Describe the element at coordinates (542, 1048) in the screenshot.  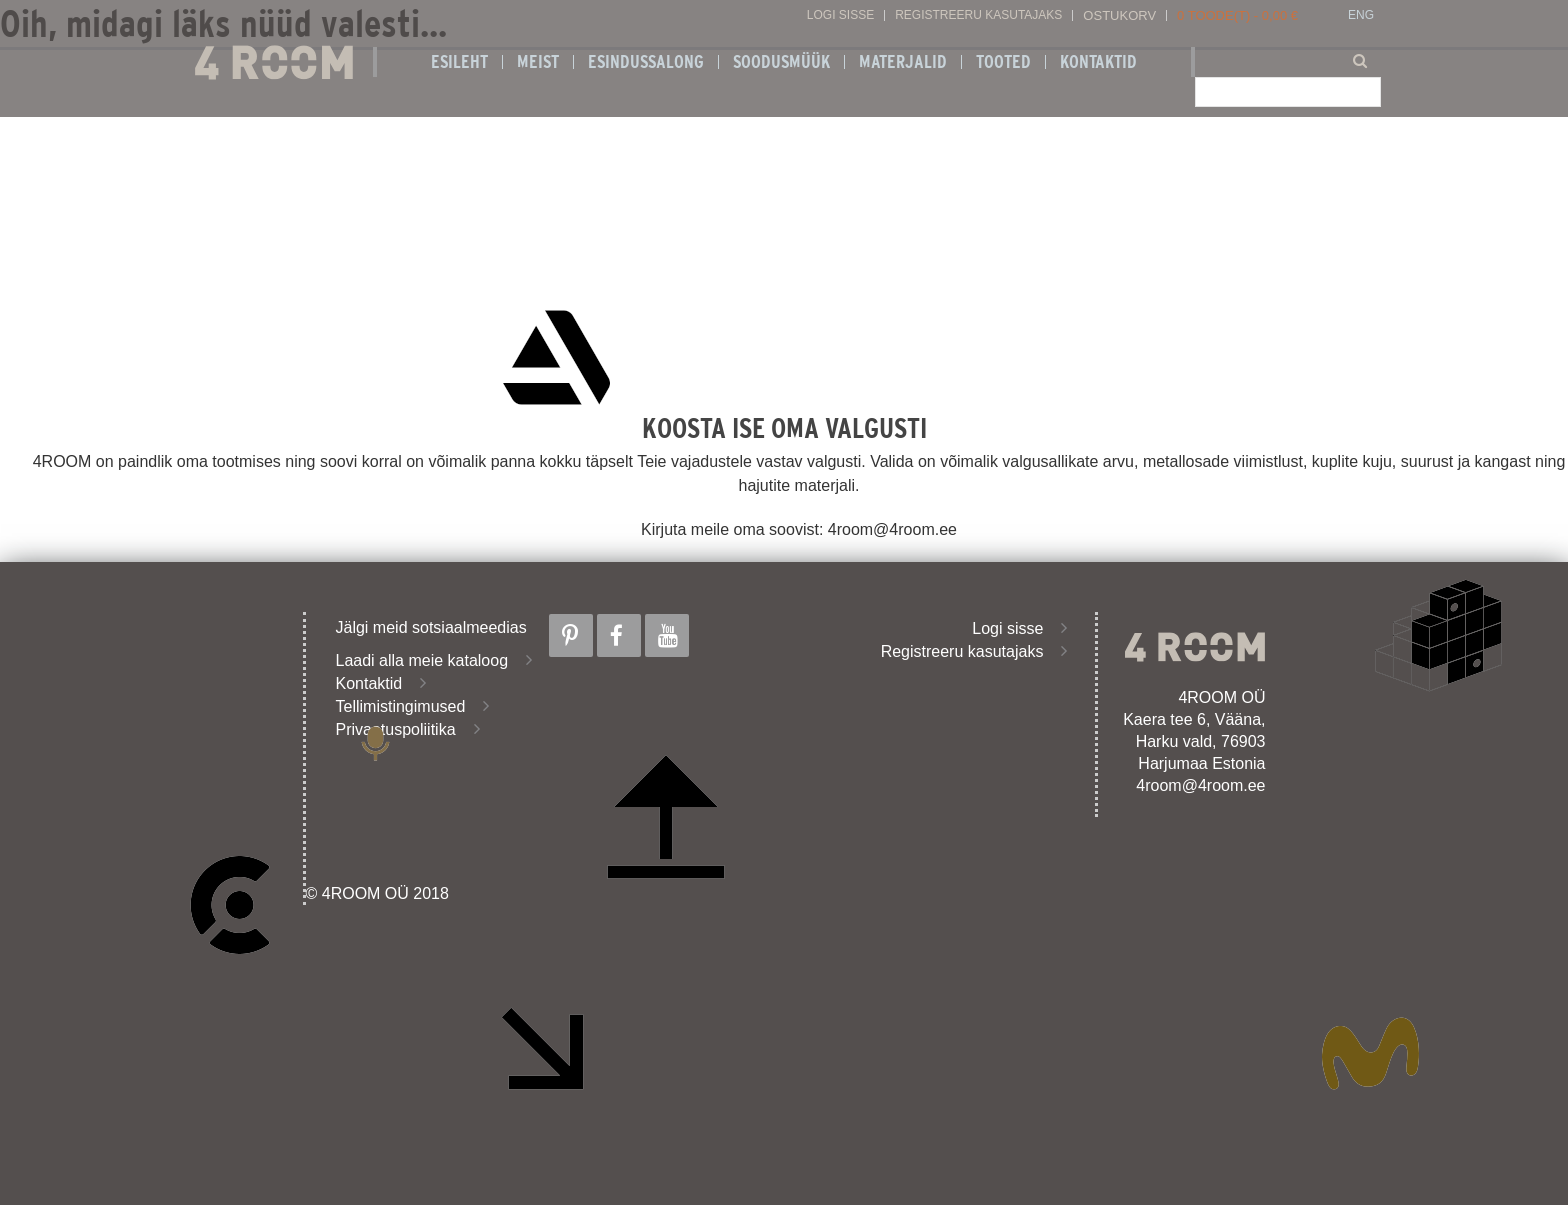
I see `navigate to the next item below` at that location.